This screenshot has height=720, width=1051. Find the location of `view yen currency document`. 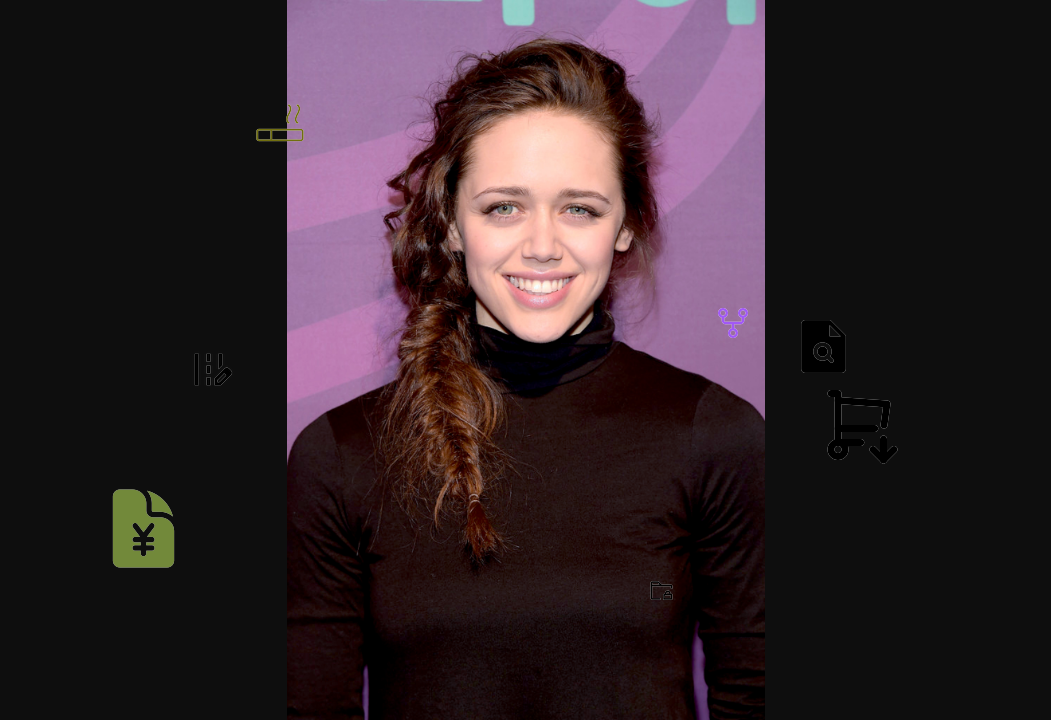

view yen currency document is located at coordinates (143, 528).